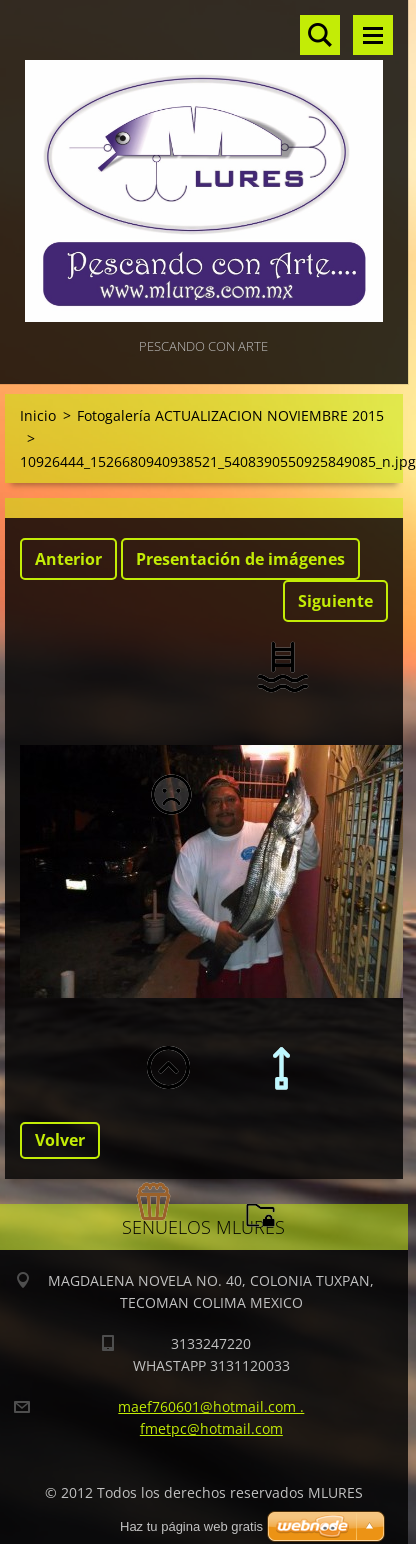  I want to click on move item up in a list or hierarchy, so click(281, 1068).